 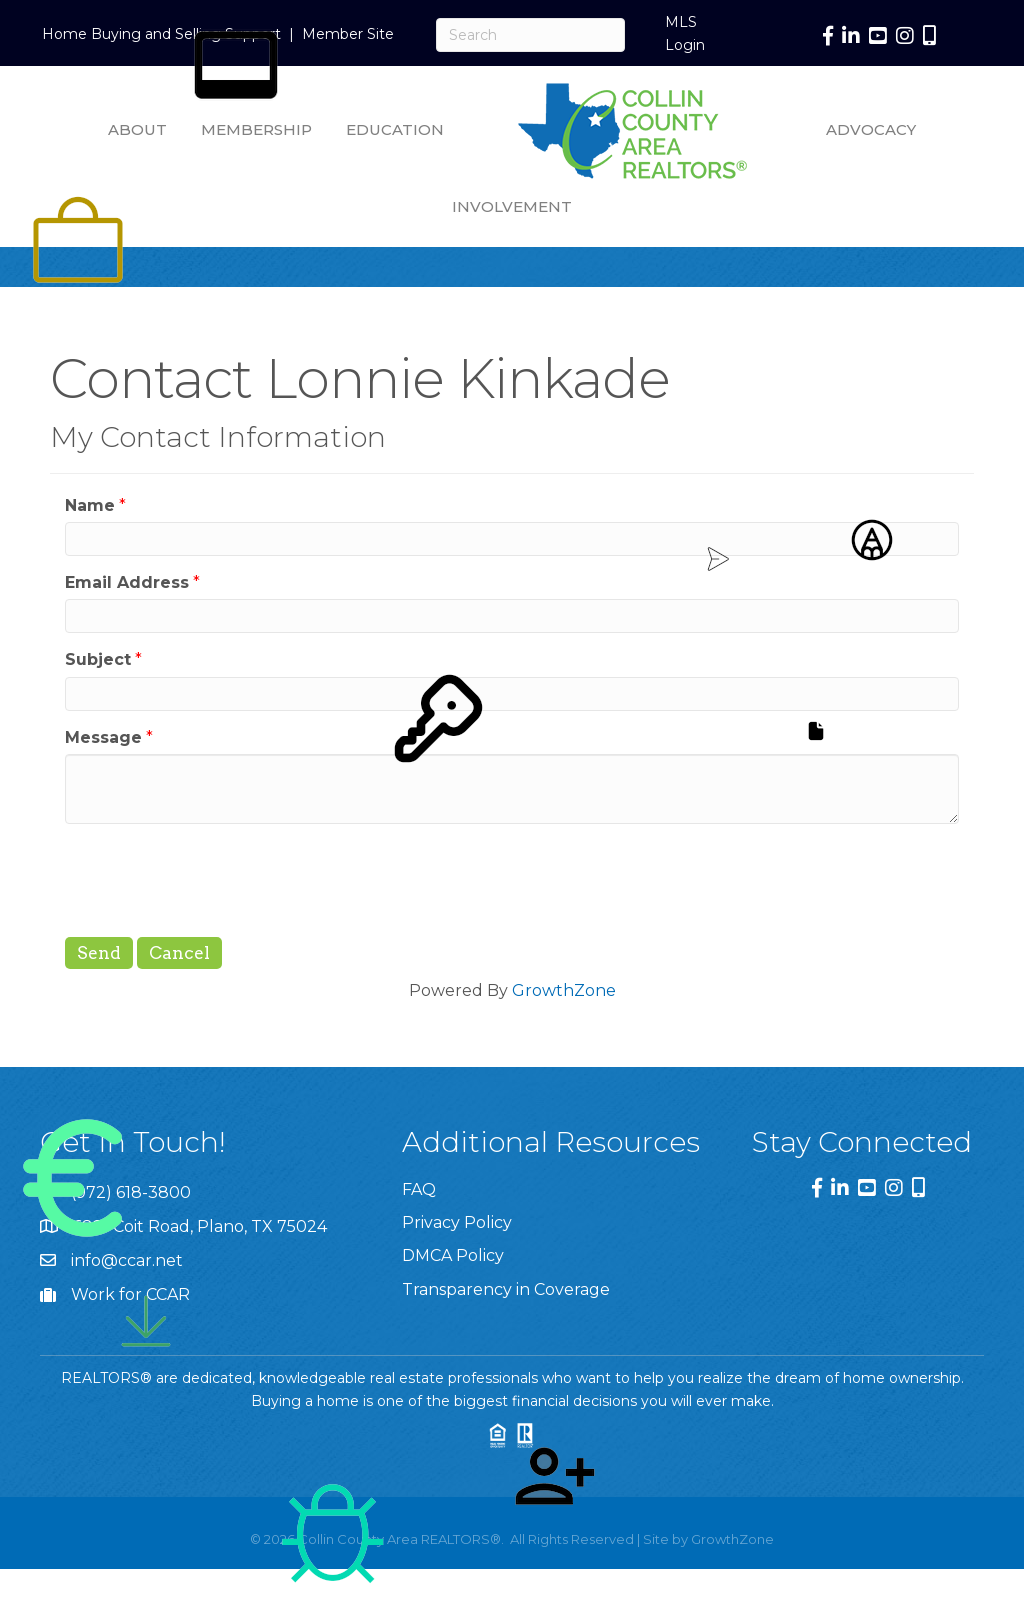 I want to click on view your shopping bag, so click(x=78, y=245).